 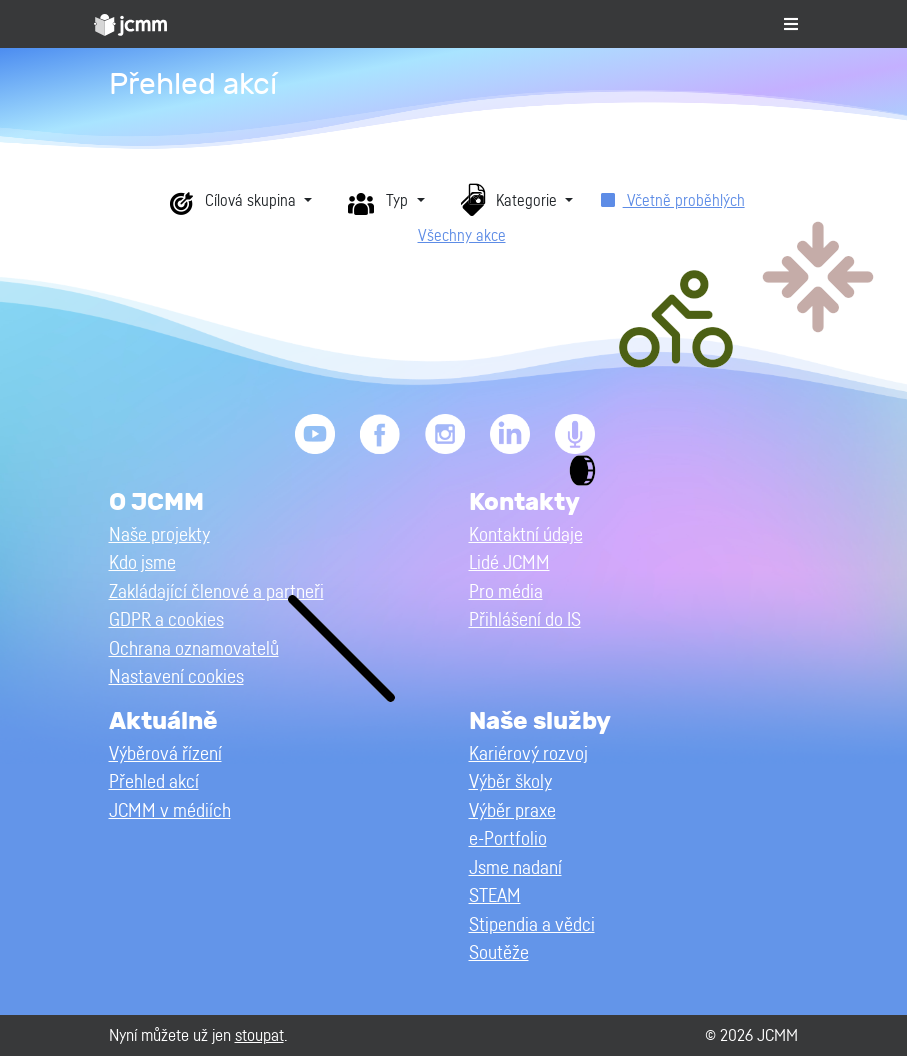 What do you see at coordinates (477, 194) in the screenshot?
I see `document successfully verified or approved` at bounding box center [477, 194].